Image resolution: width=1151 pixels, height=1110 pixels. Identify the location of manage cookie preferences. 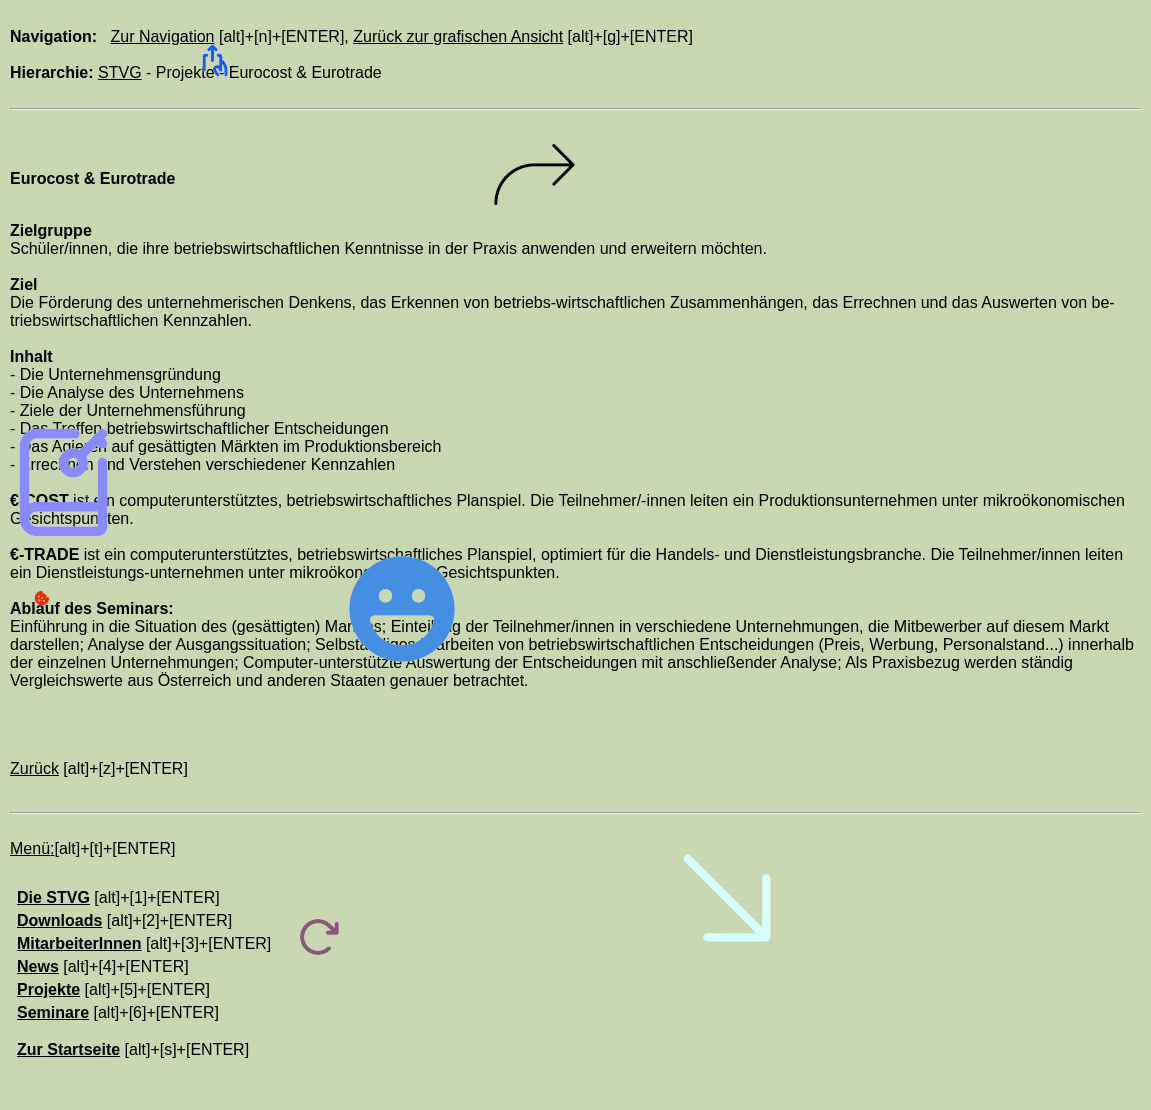
(42, 598).